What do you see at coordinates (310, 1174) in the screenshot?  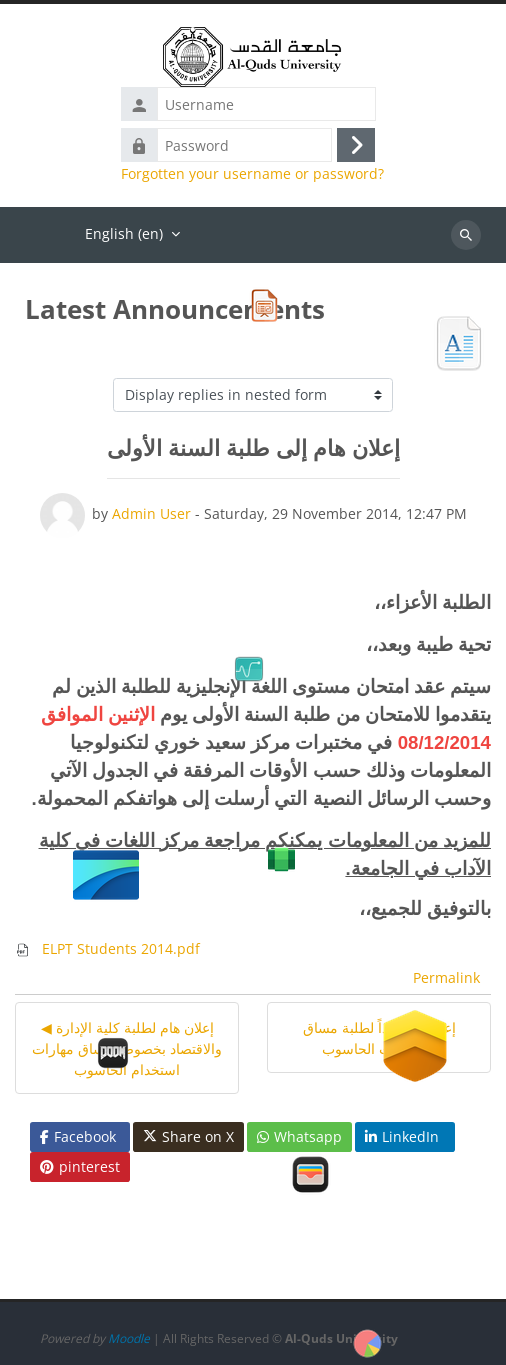 I see `open kwallet password manager` at bounding box center [310, 1174].